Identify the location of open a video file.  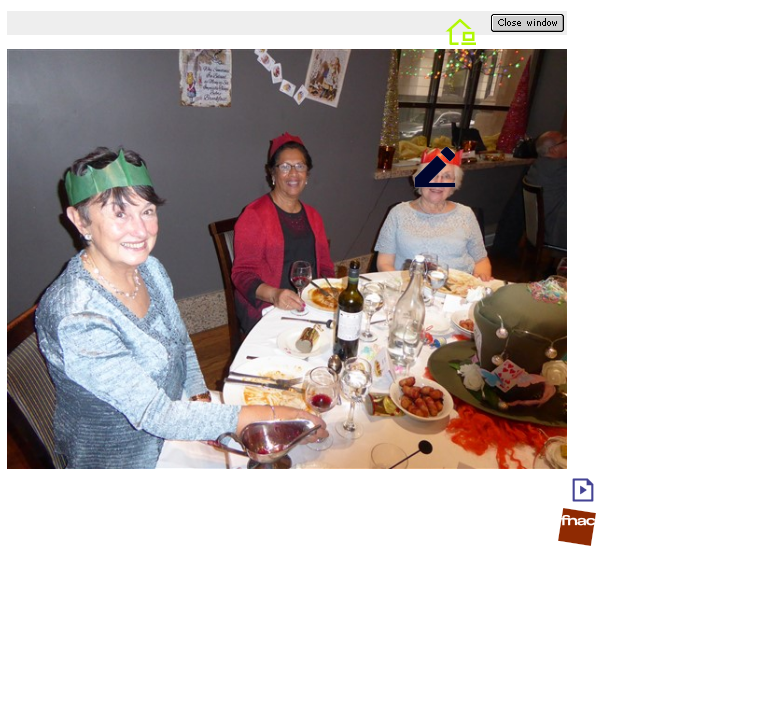
(583, 490).